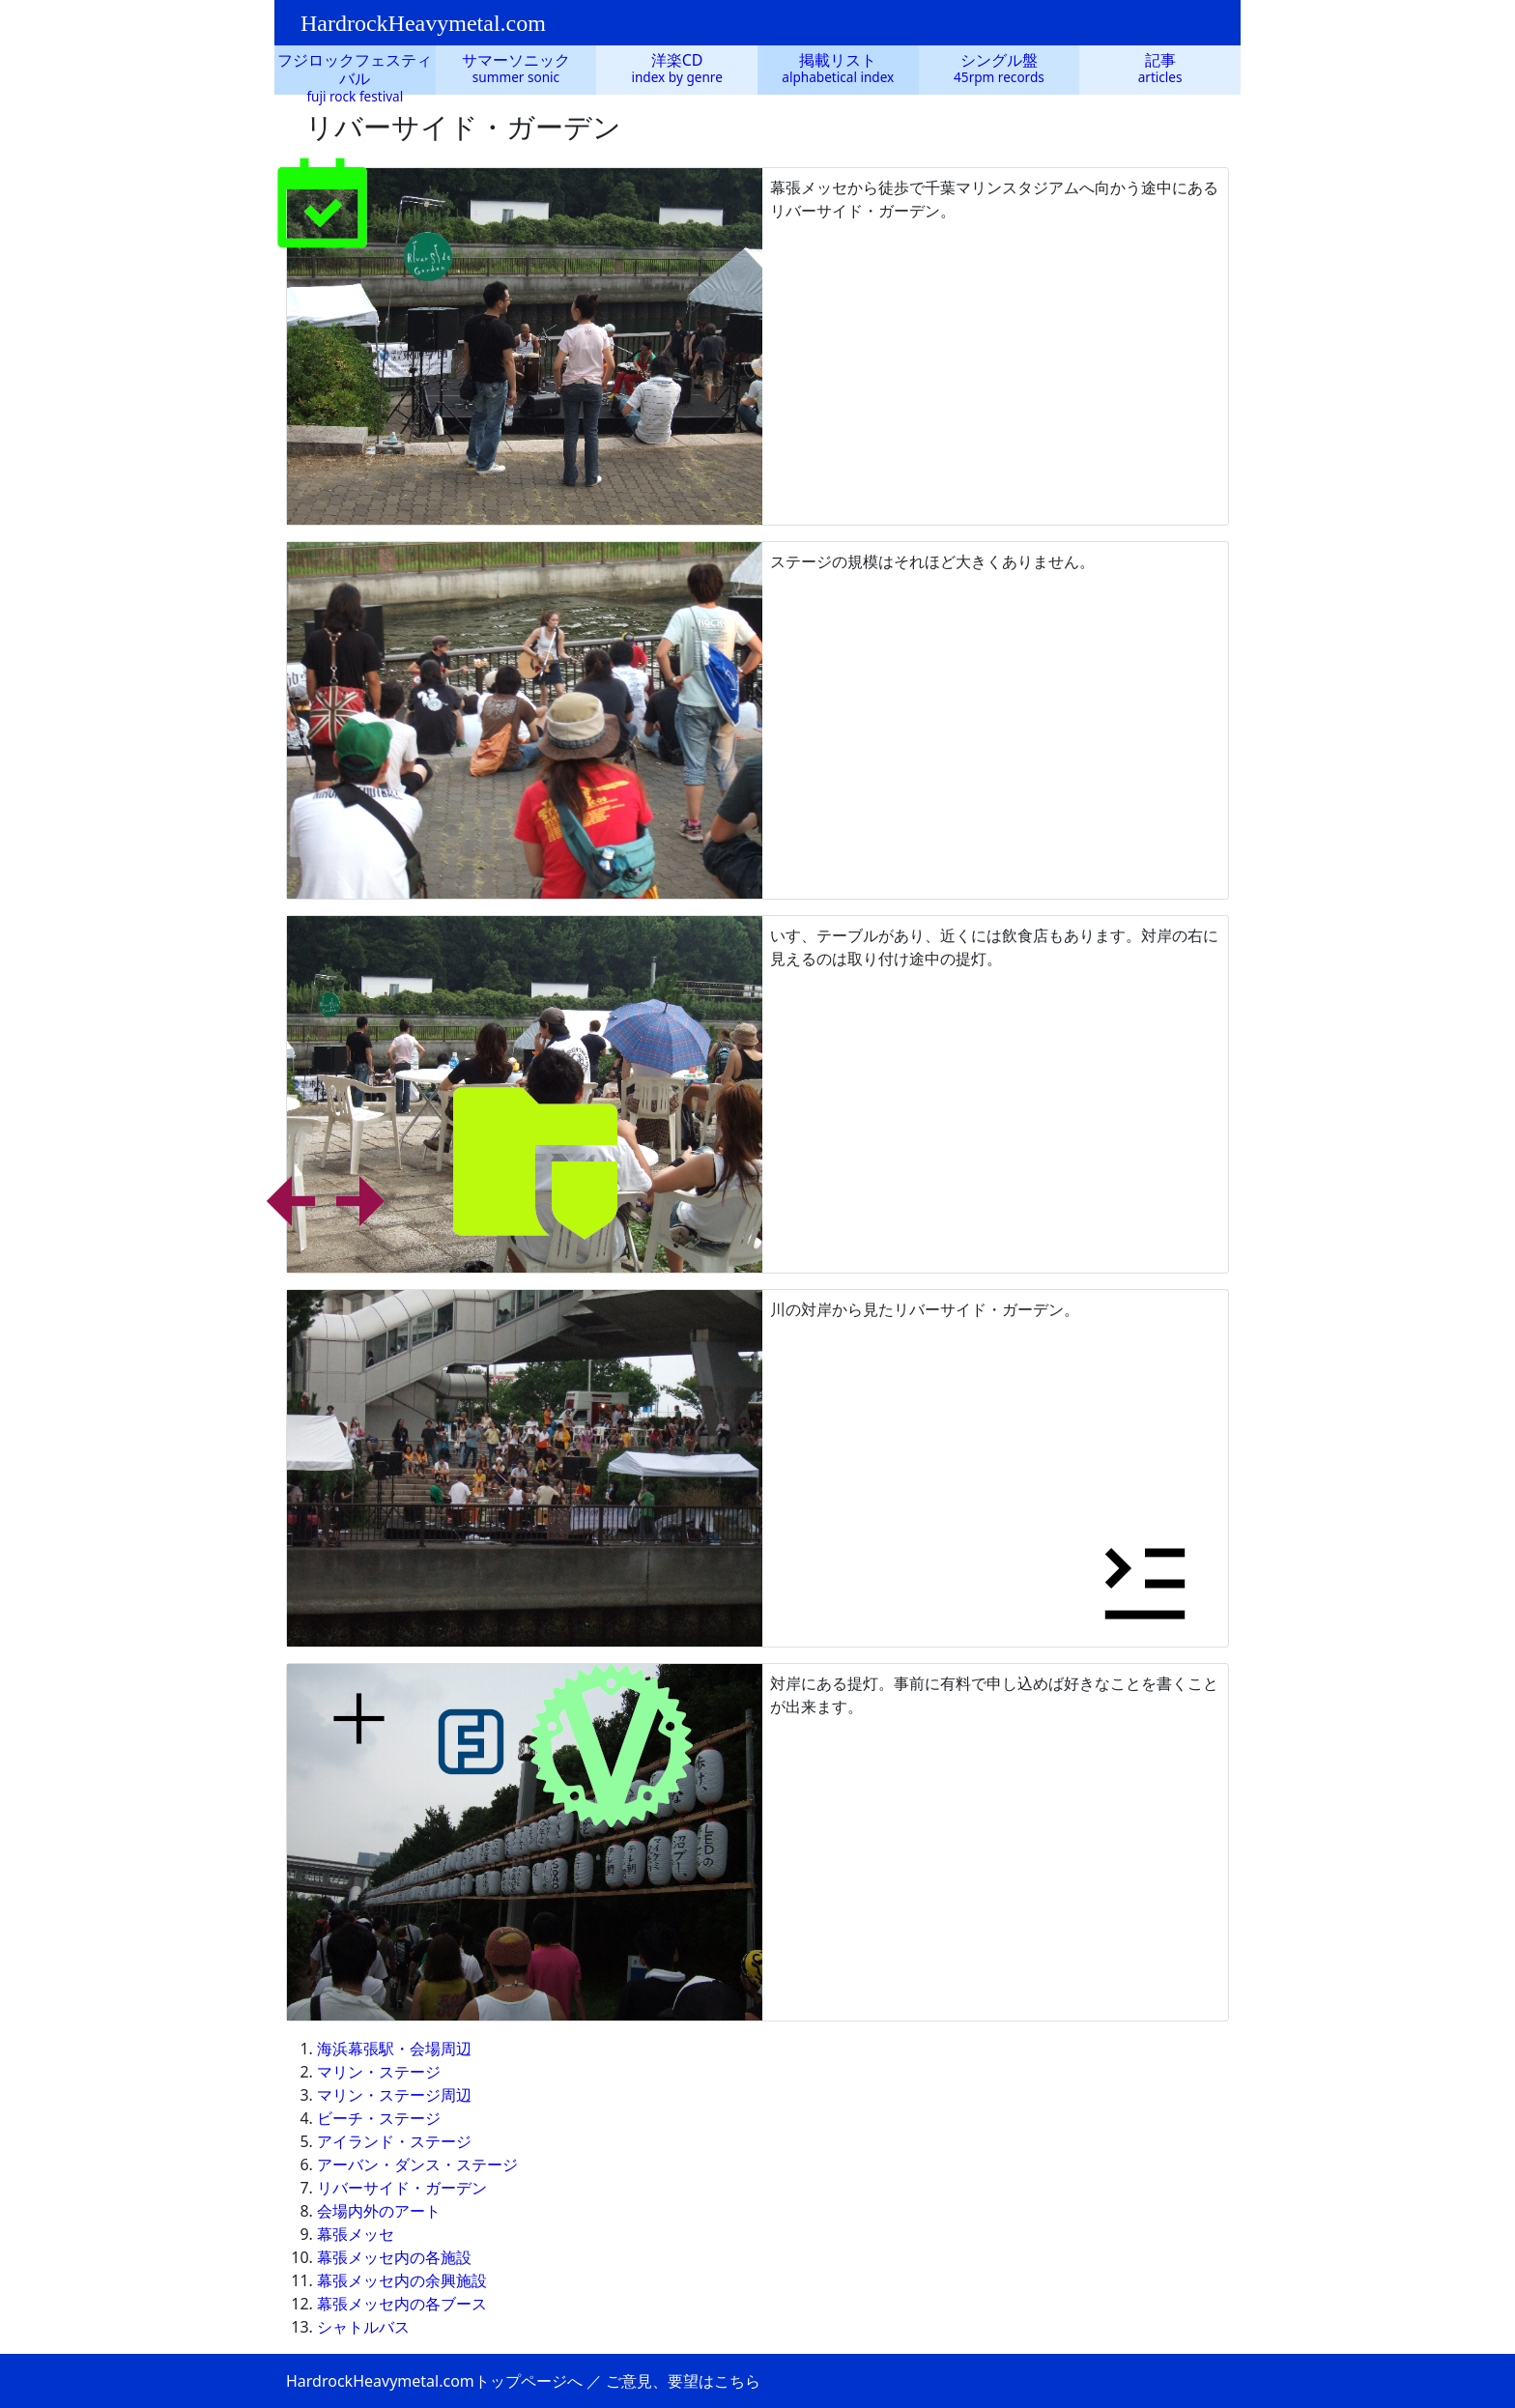 Image resolution: width=1515 pixels, height=2408 pixels. I want to click on collapse the sidebar menu, so click(1145, 1584).